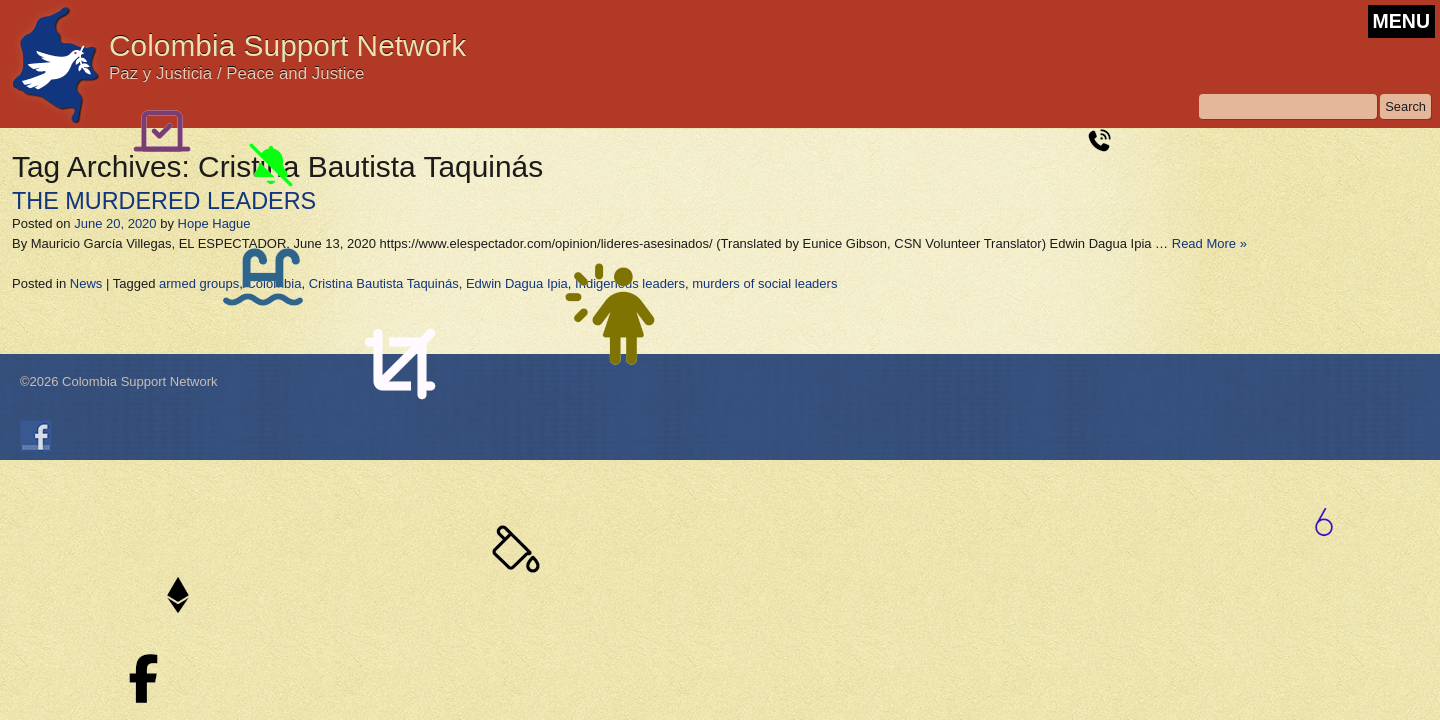  I want to click on mute notifications, so click(271, 165).